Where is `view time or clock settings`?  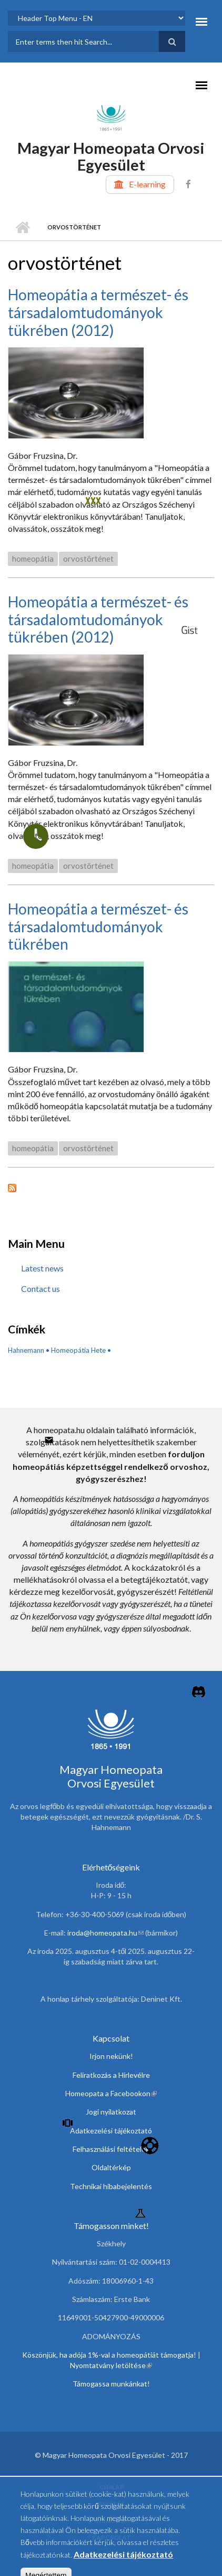
view time or clock settings is located at coordinates (36, 836).